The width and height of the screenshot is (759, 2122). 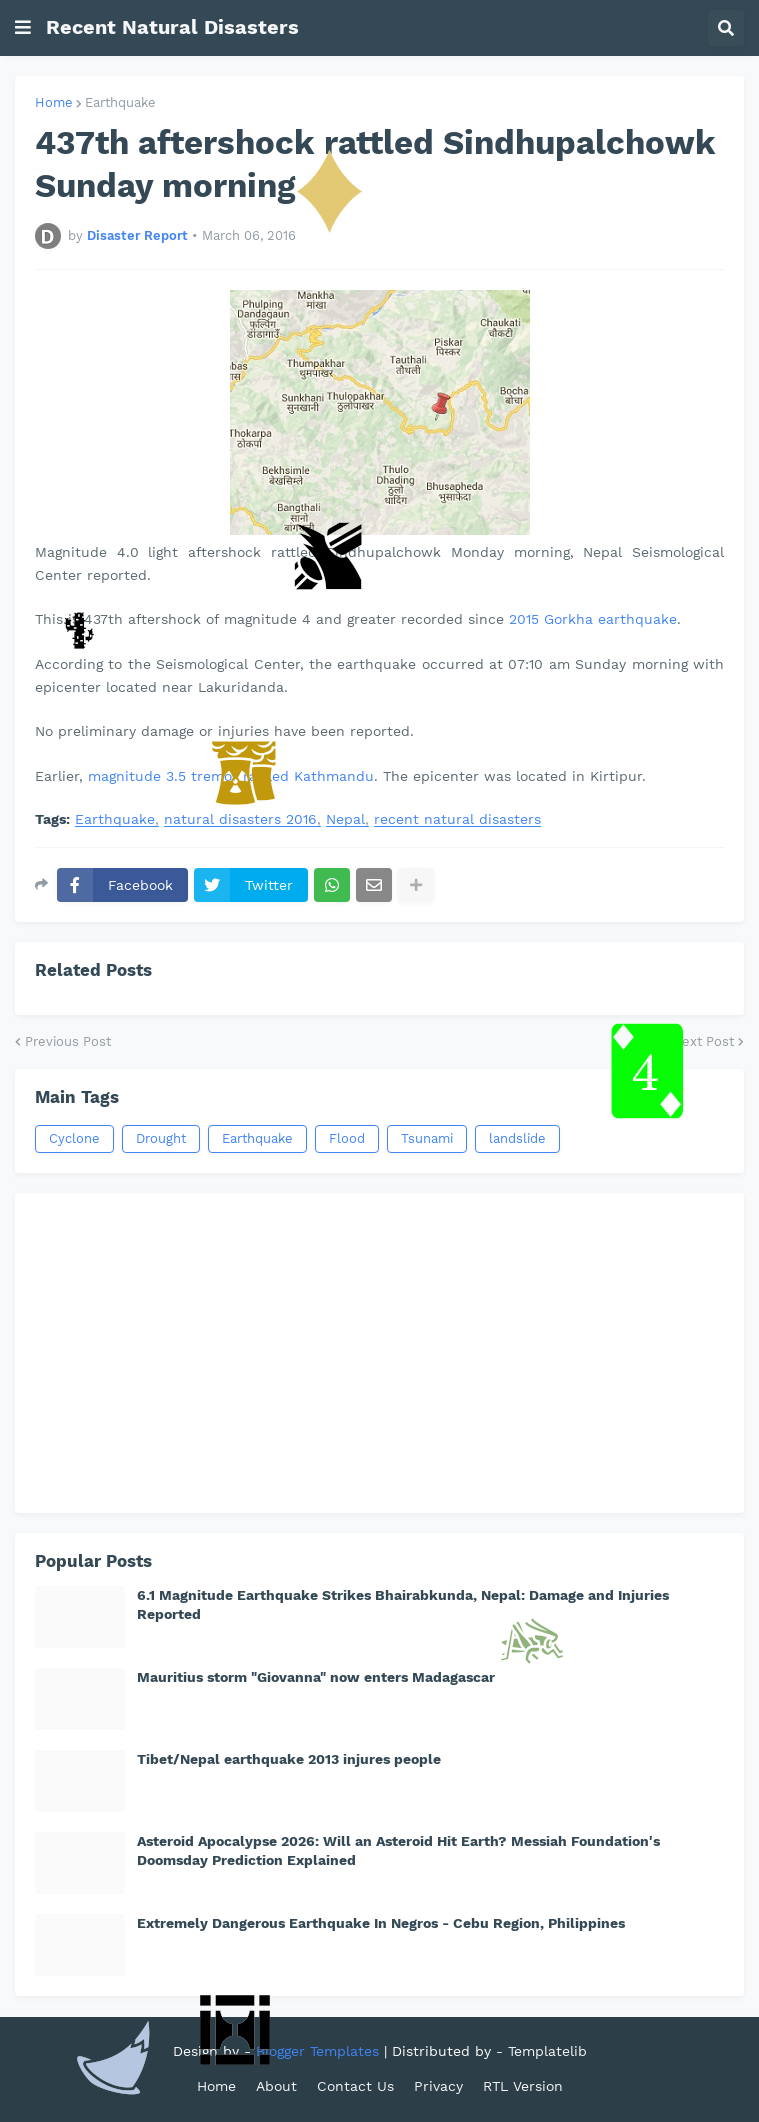 What do you see at coordinates (235, 2030) in the screenshot?
I see `loading or processing in progress` at bounding box center [235, 2030].